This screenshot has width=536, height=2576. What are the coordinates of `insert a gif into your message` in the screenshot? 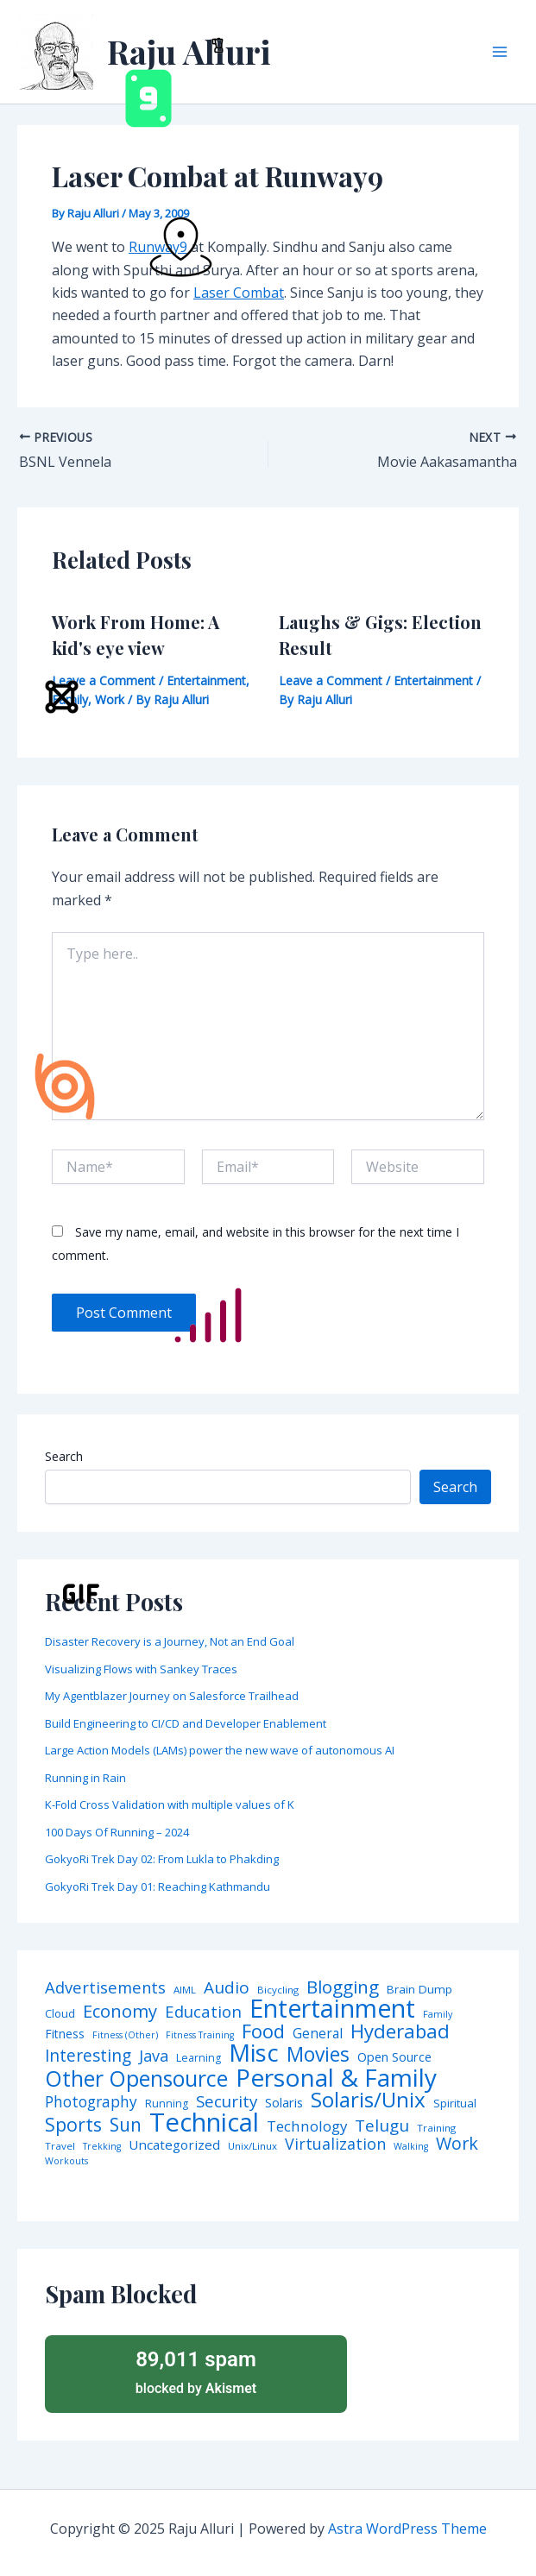 It's located at (81, 1594).